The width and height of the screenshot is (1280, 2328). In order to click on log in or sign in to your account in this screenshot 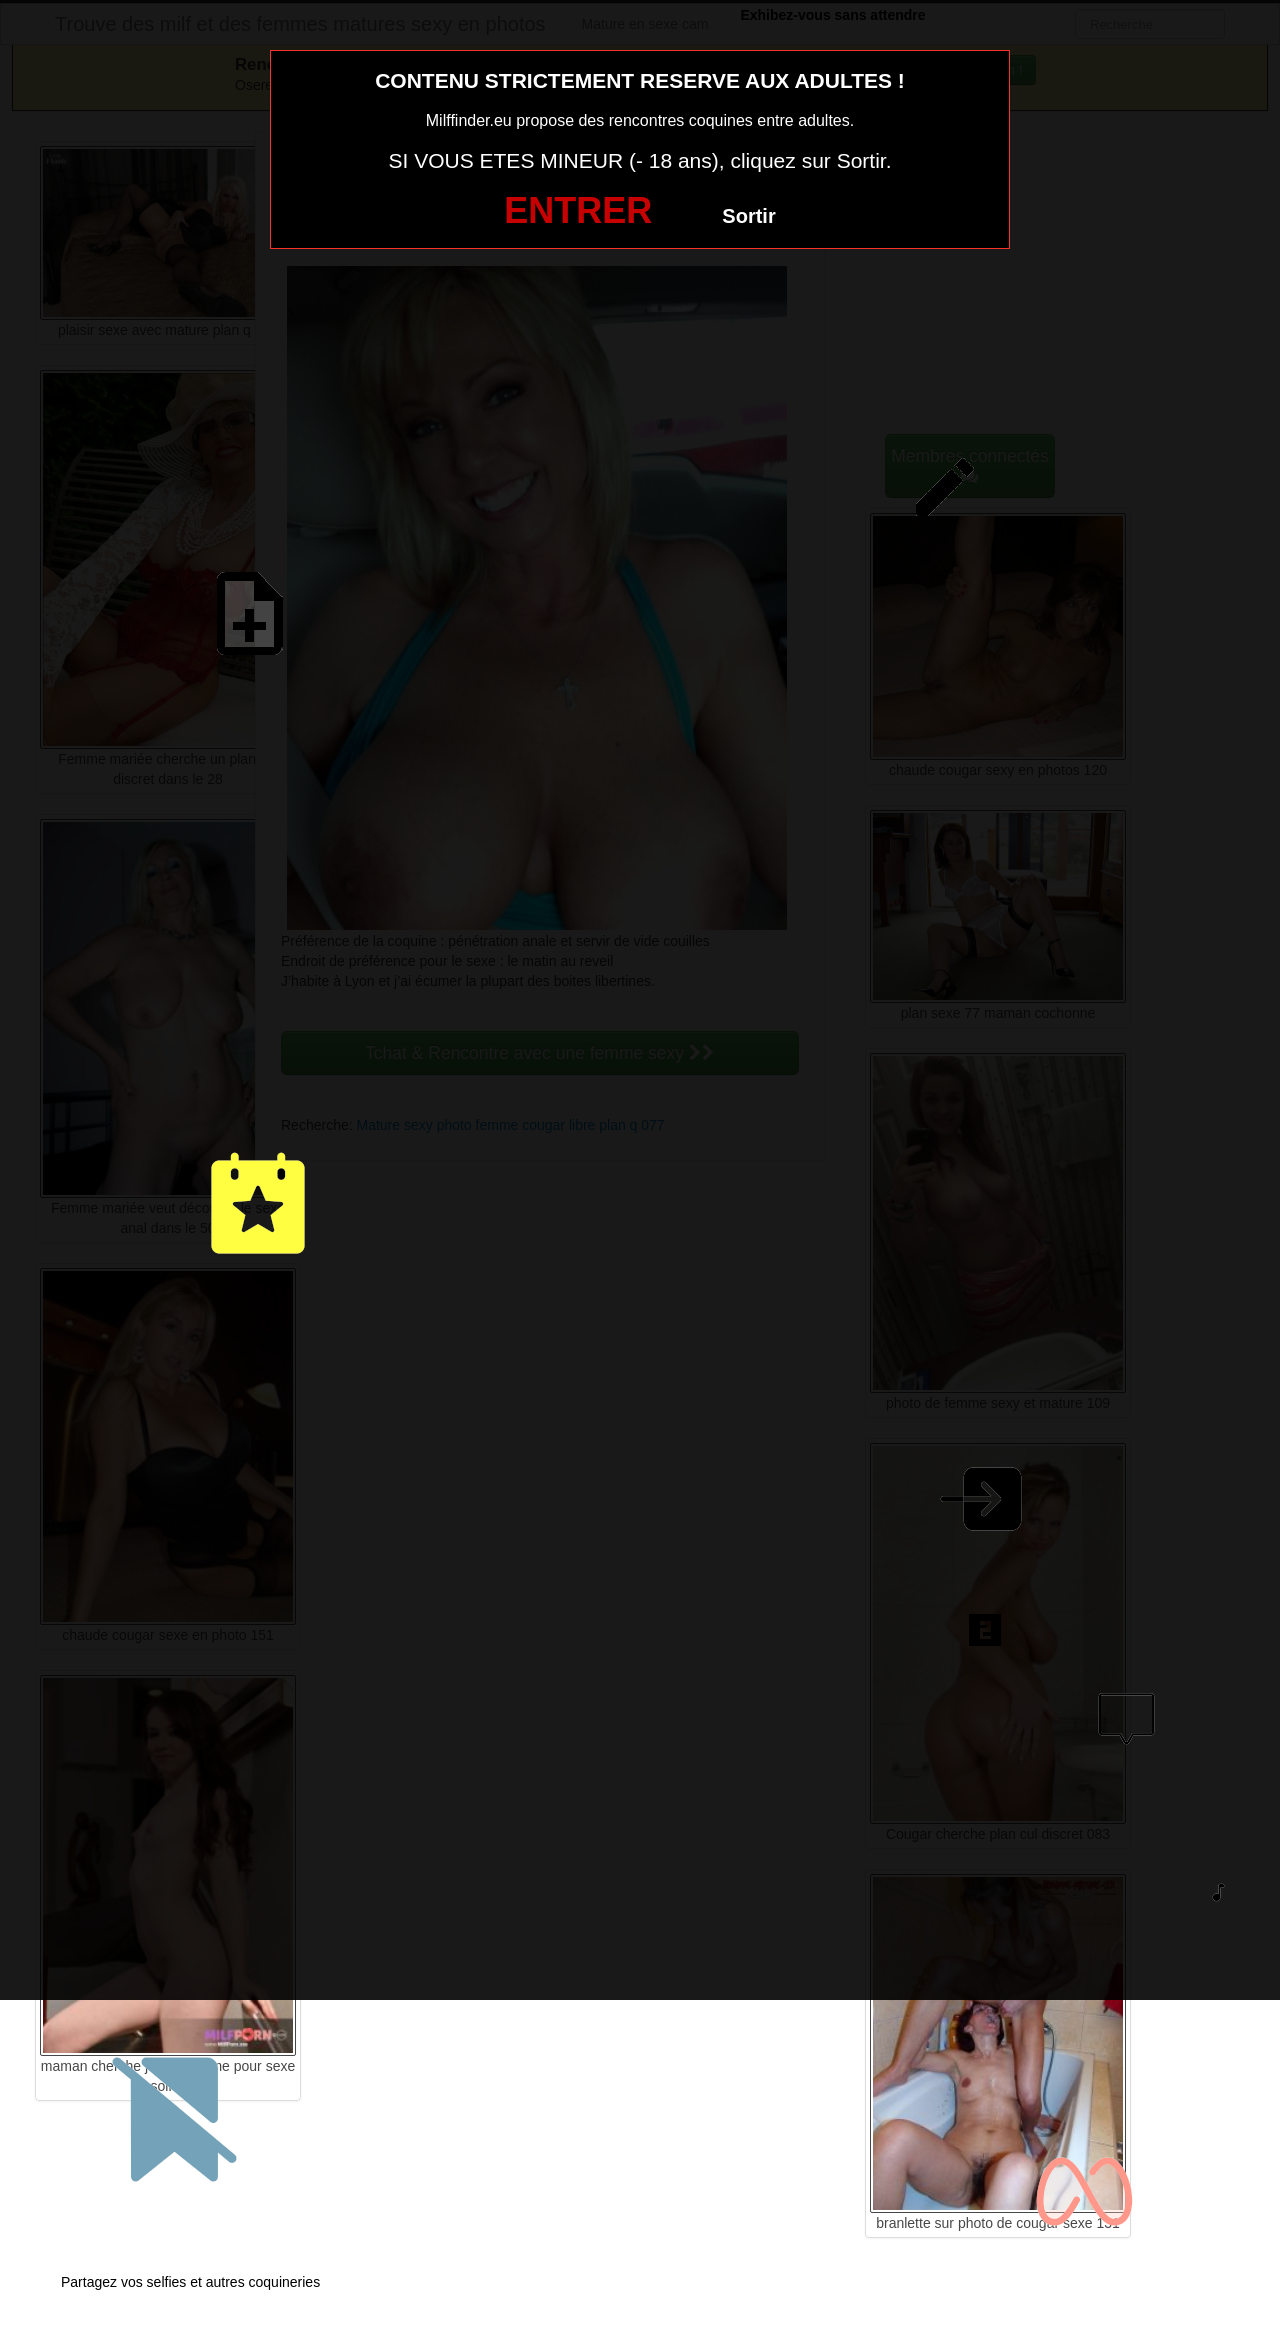, I will do `click(981, 1499)`.